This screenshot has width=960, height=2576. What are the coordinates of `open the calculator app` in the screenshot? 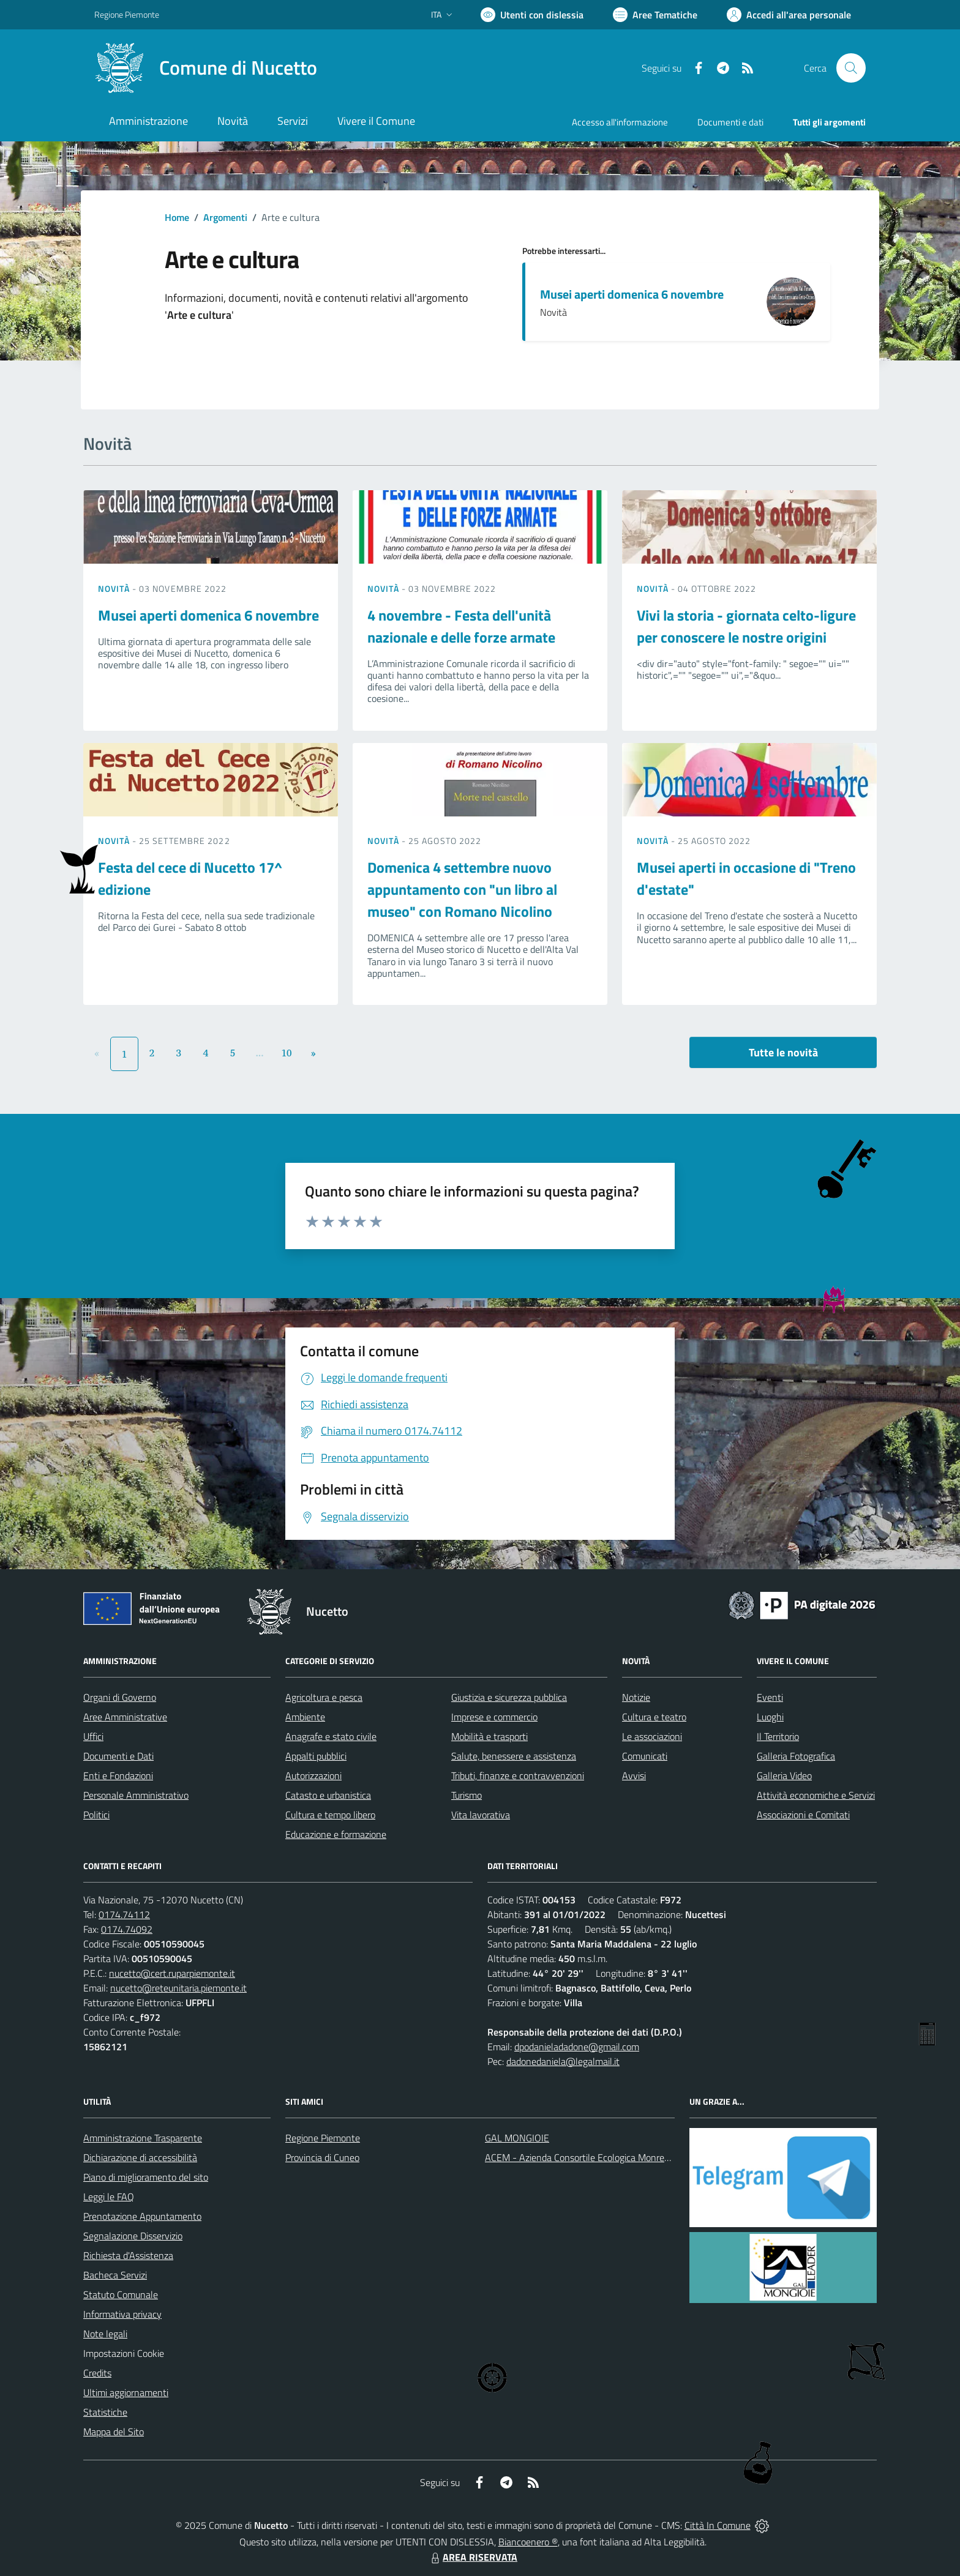 It's located at (927, 2034).